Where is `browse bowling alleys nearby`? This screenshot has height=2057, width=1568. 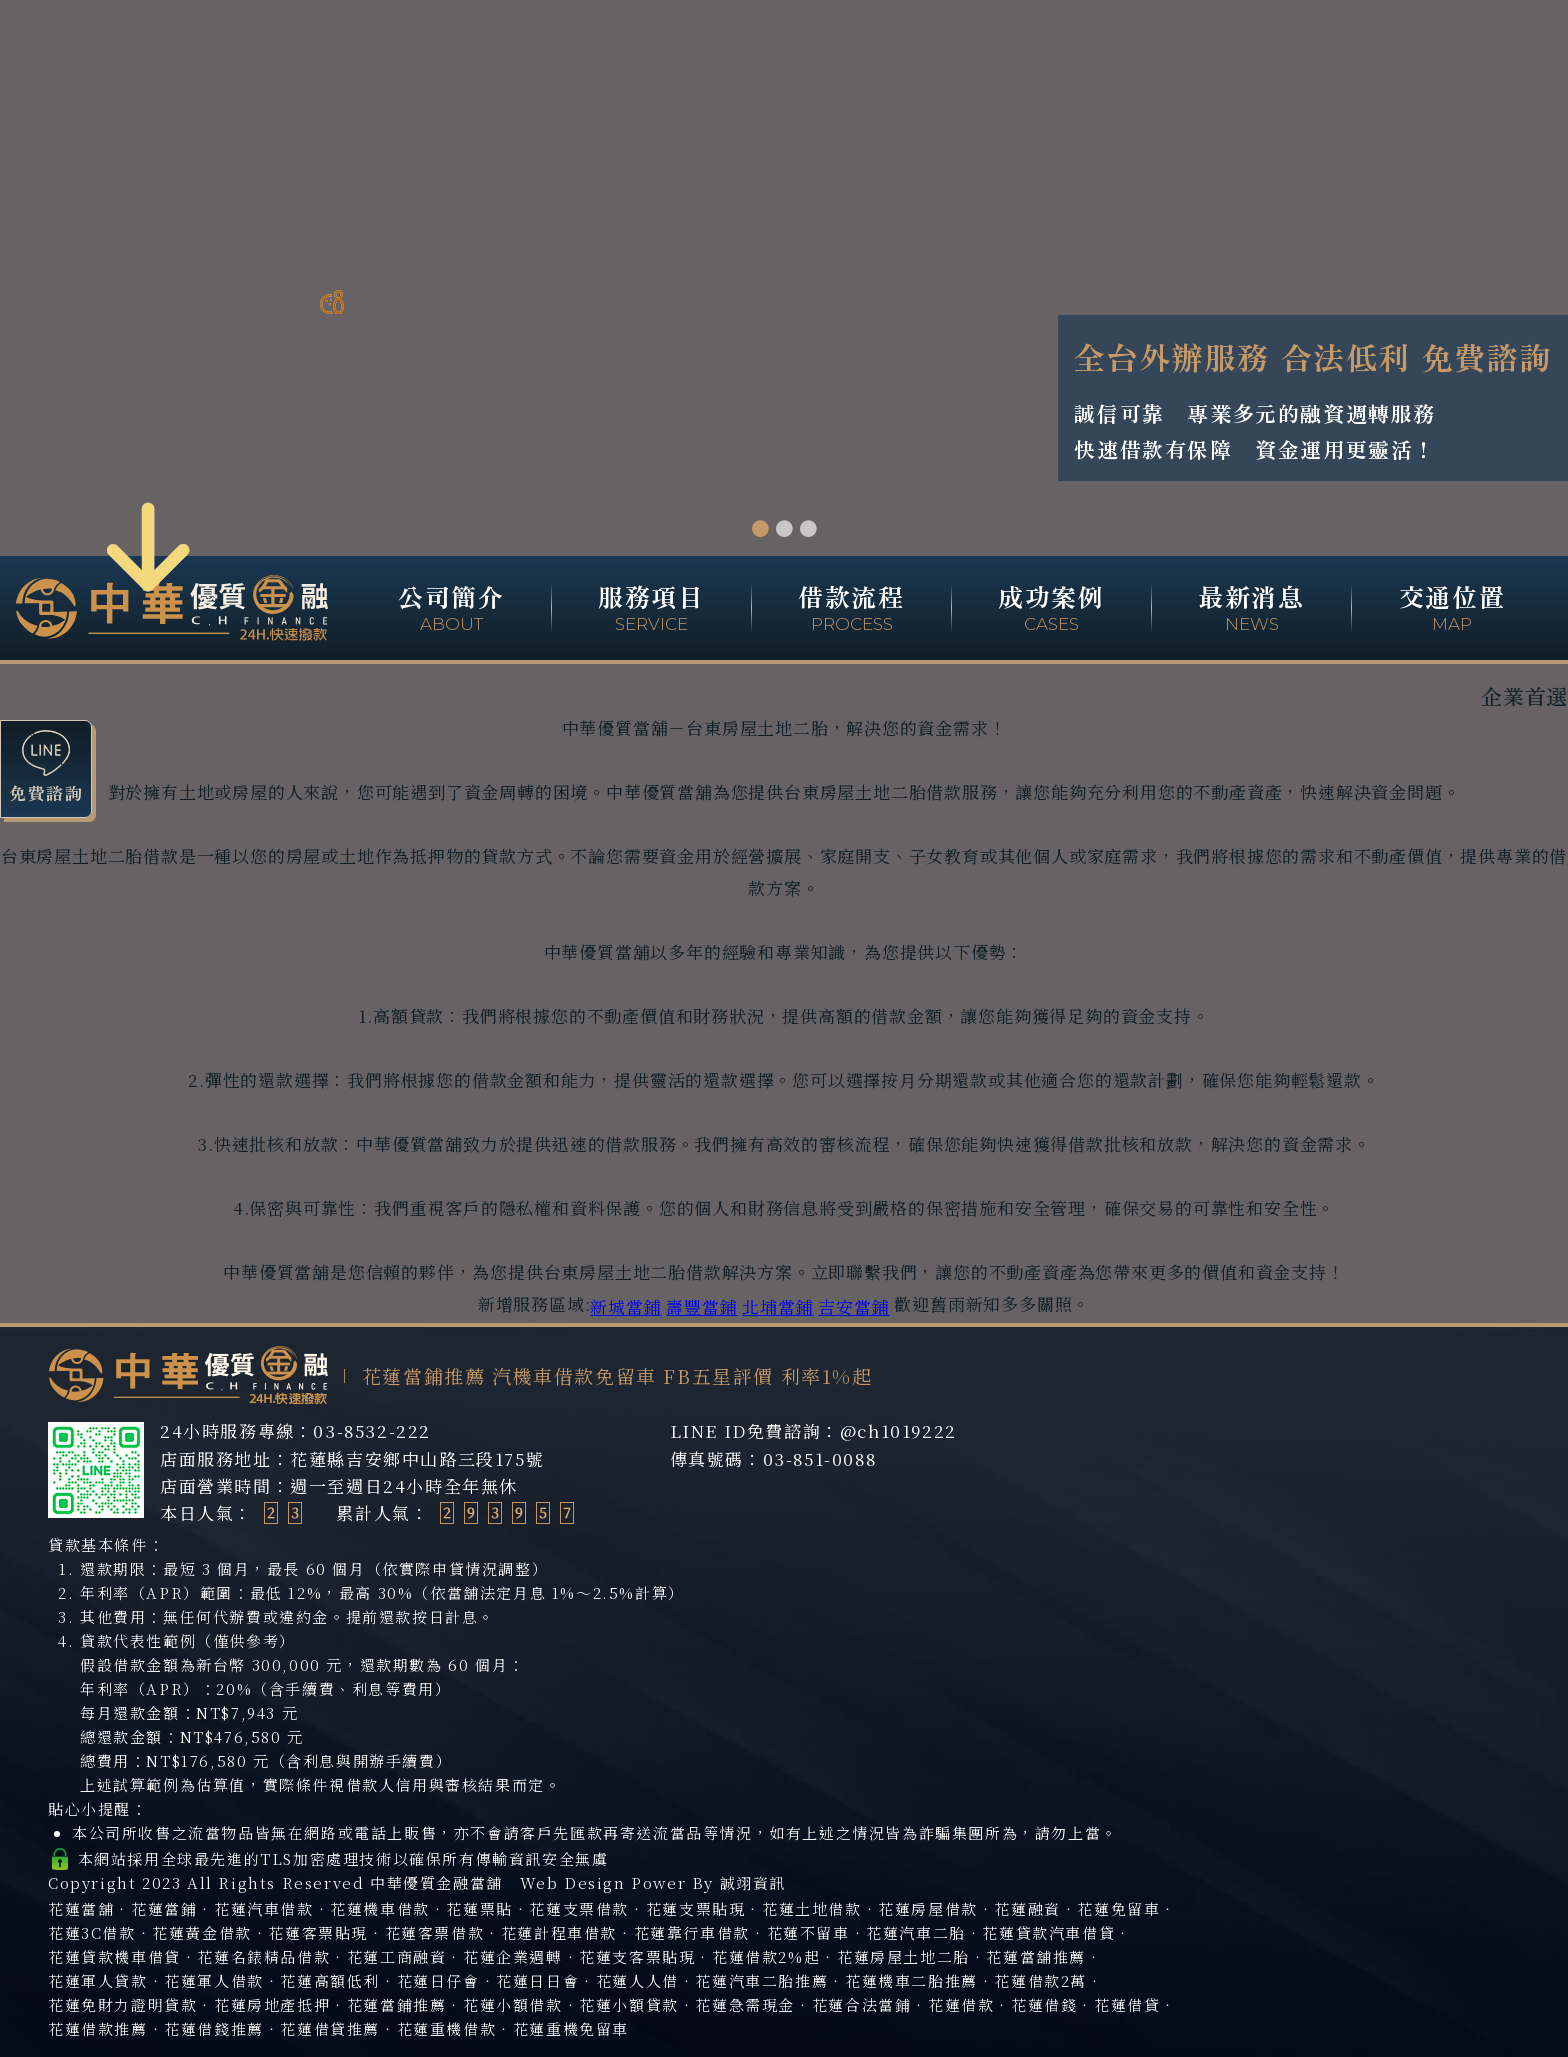
browse bowling alleys nearby is located at coordinates (332, 302).